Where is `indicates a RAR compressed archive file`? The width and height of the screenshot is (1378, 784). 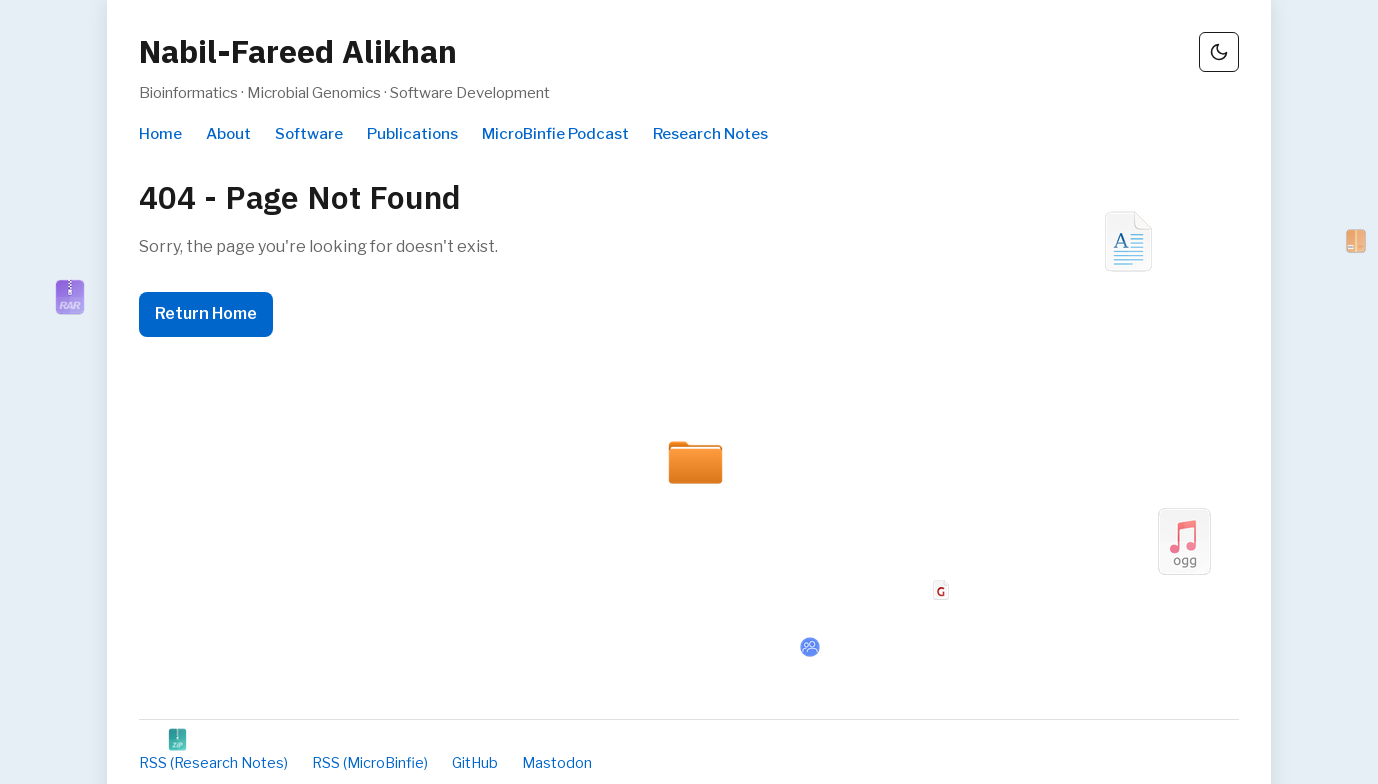 indicates a RAR compressed archive file is located at coordinates (70, 297).